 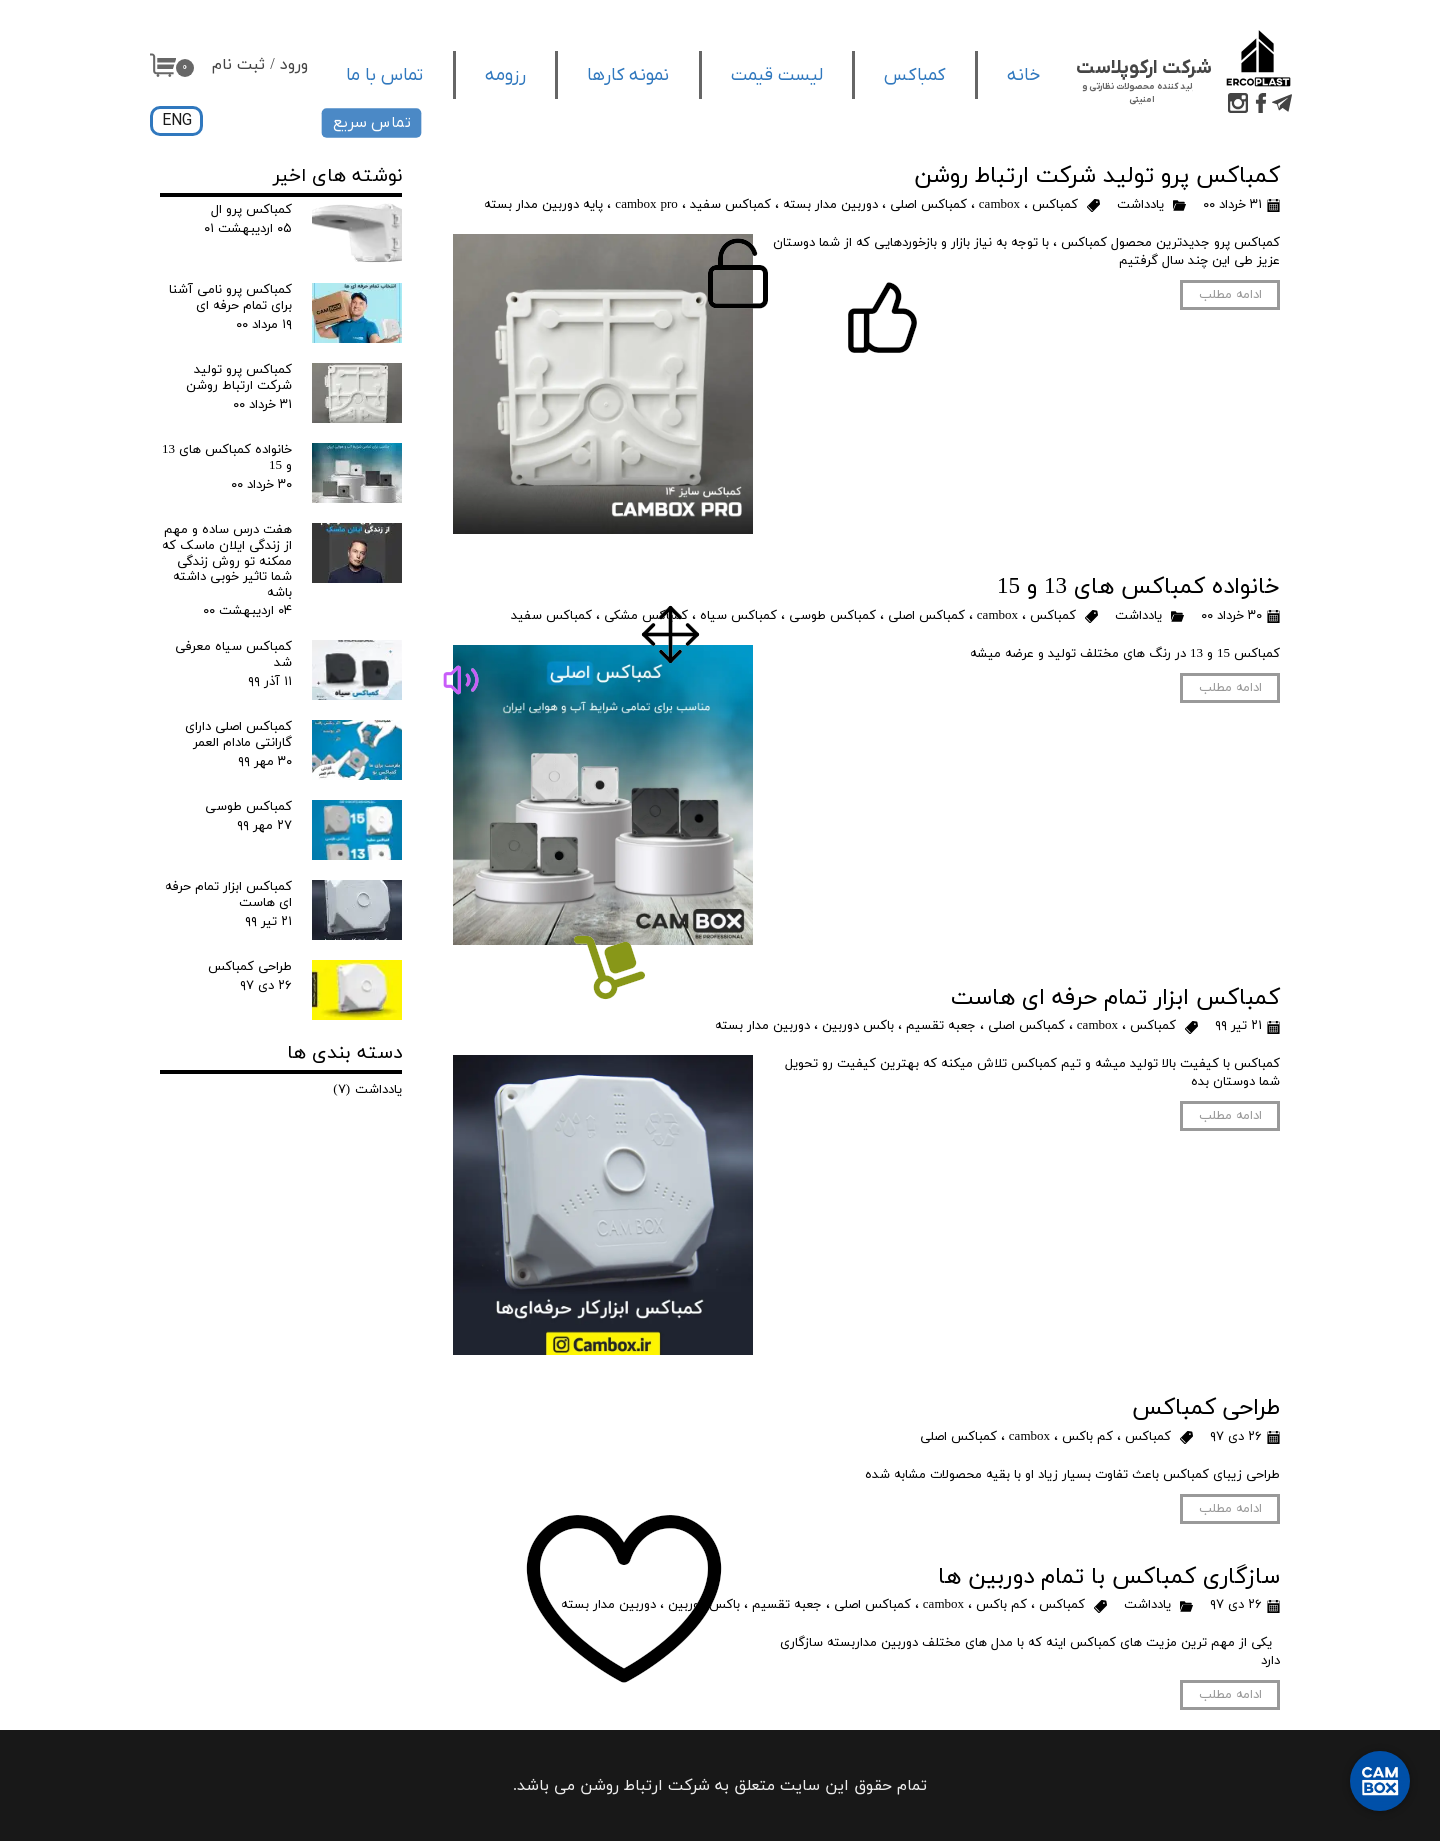 I want to click on unlock or unsecure an item, so click(x=738, y=275).